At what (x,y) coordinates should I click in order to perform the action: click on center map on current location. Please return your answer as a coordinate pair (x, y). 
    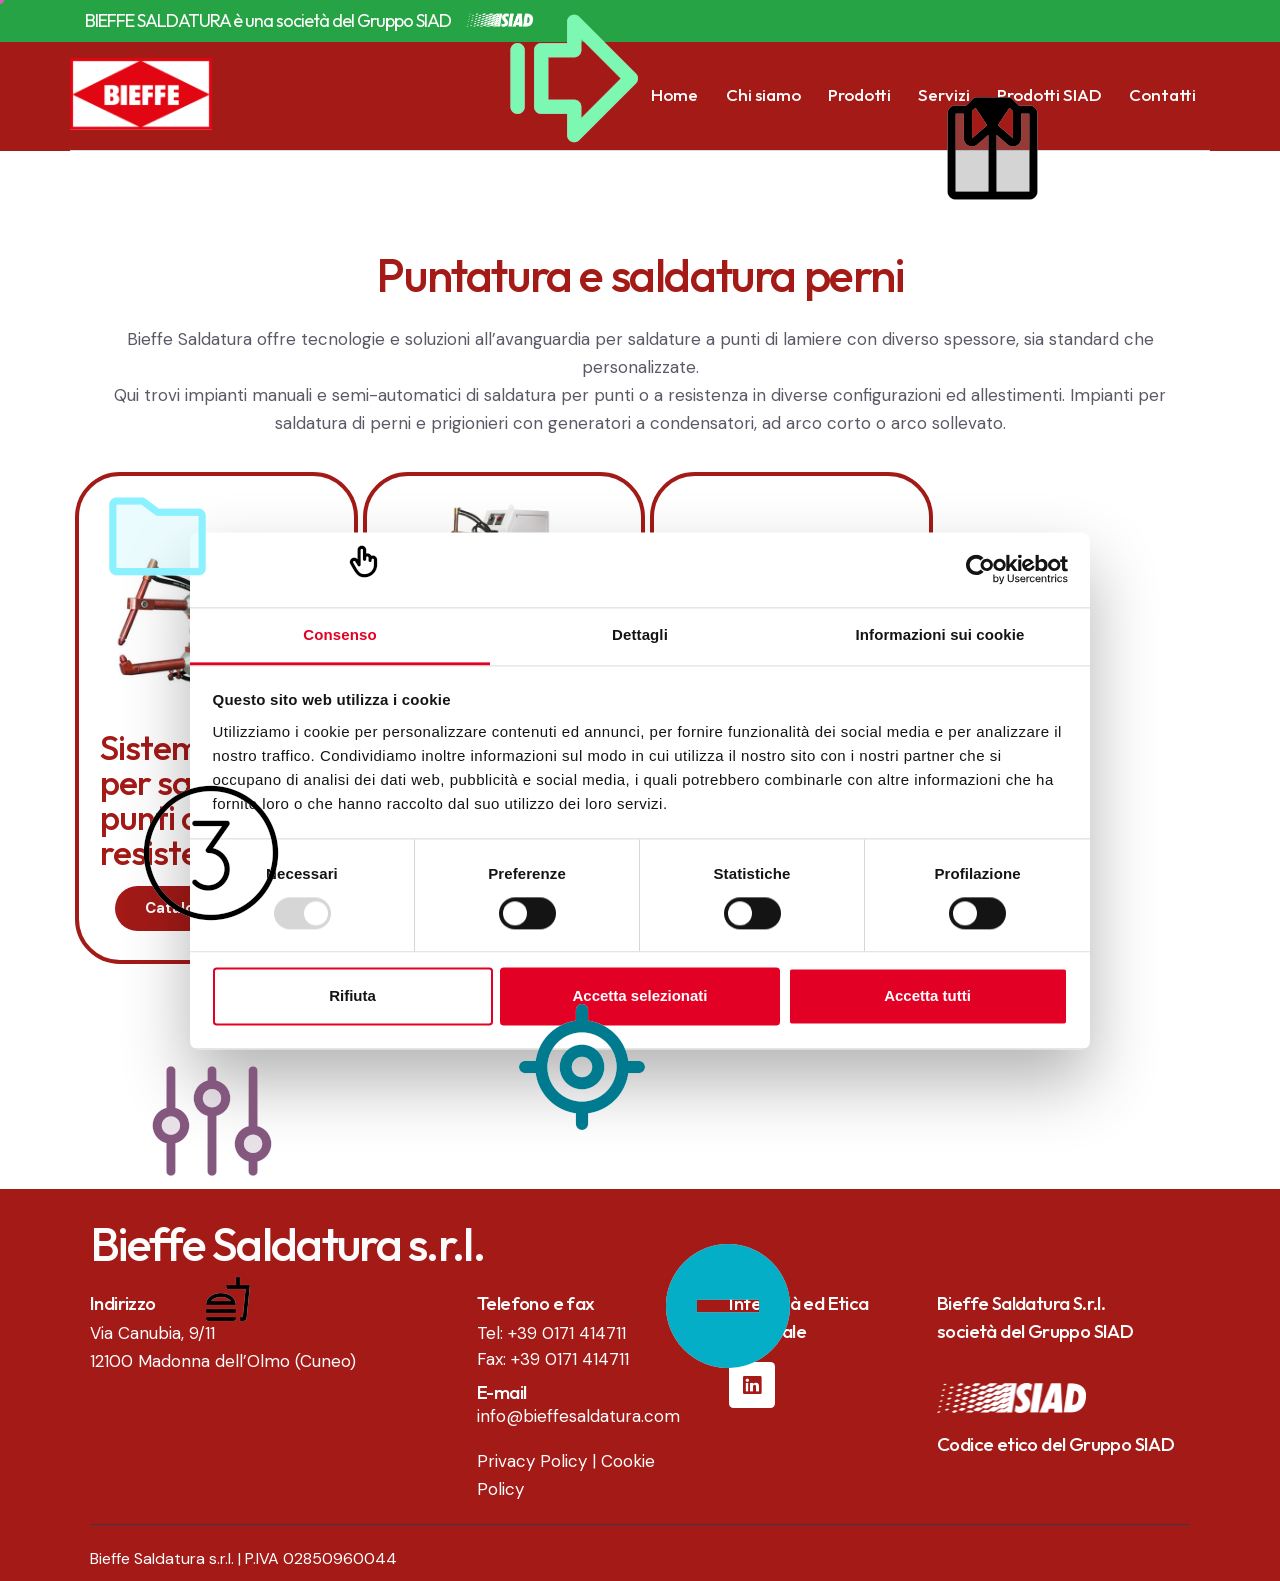
    Looking at the image, I should click on (582, 1067).